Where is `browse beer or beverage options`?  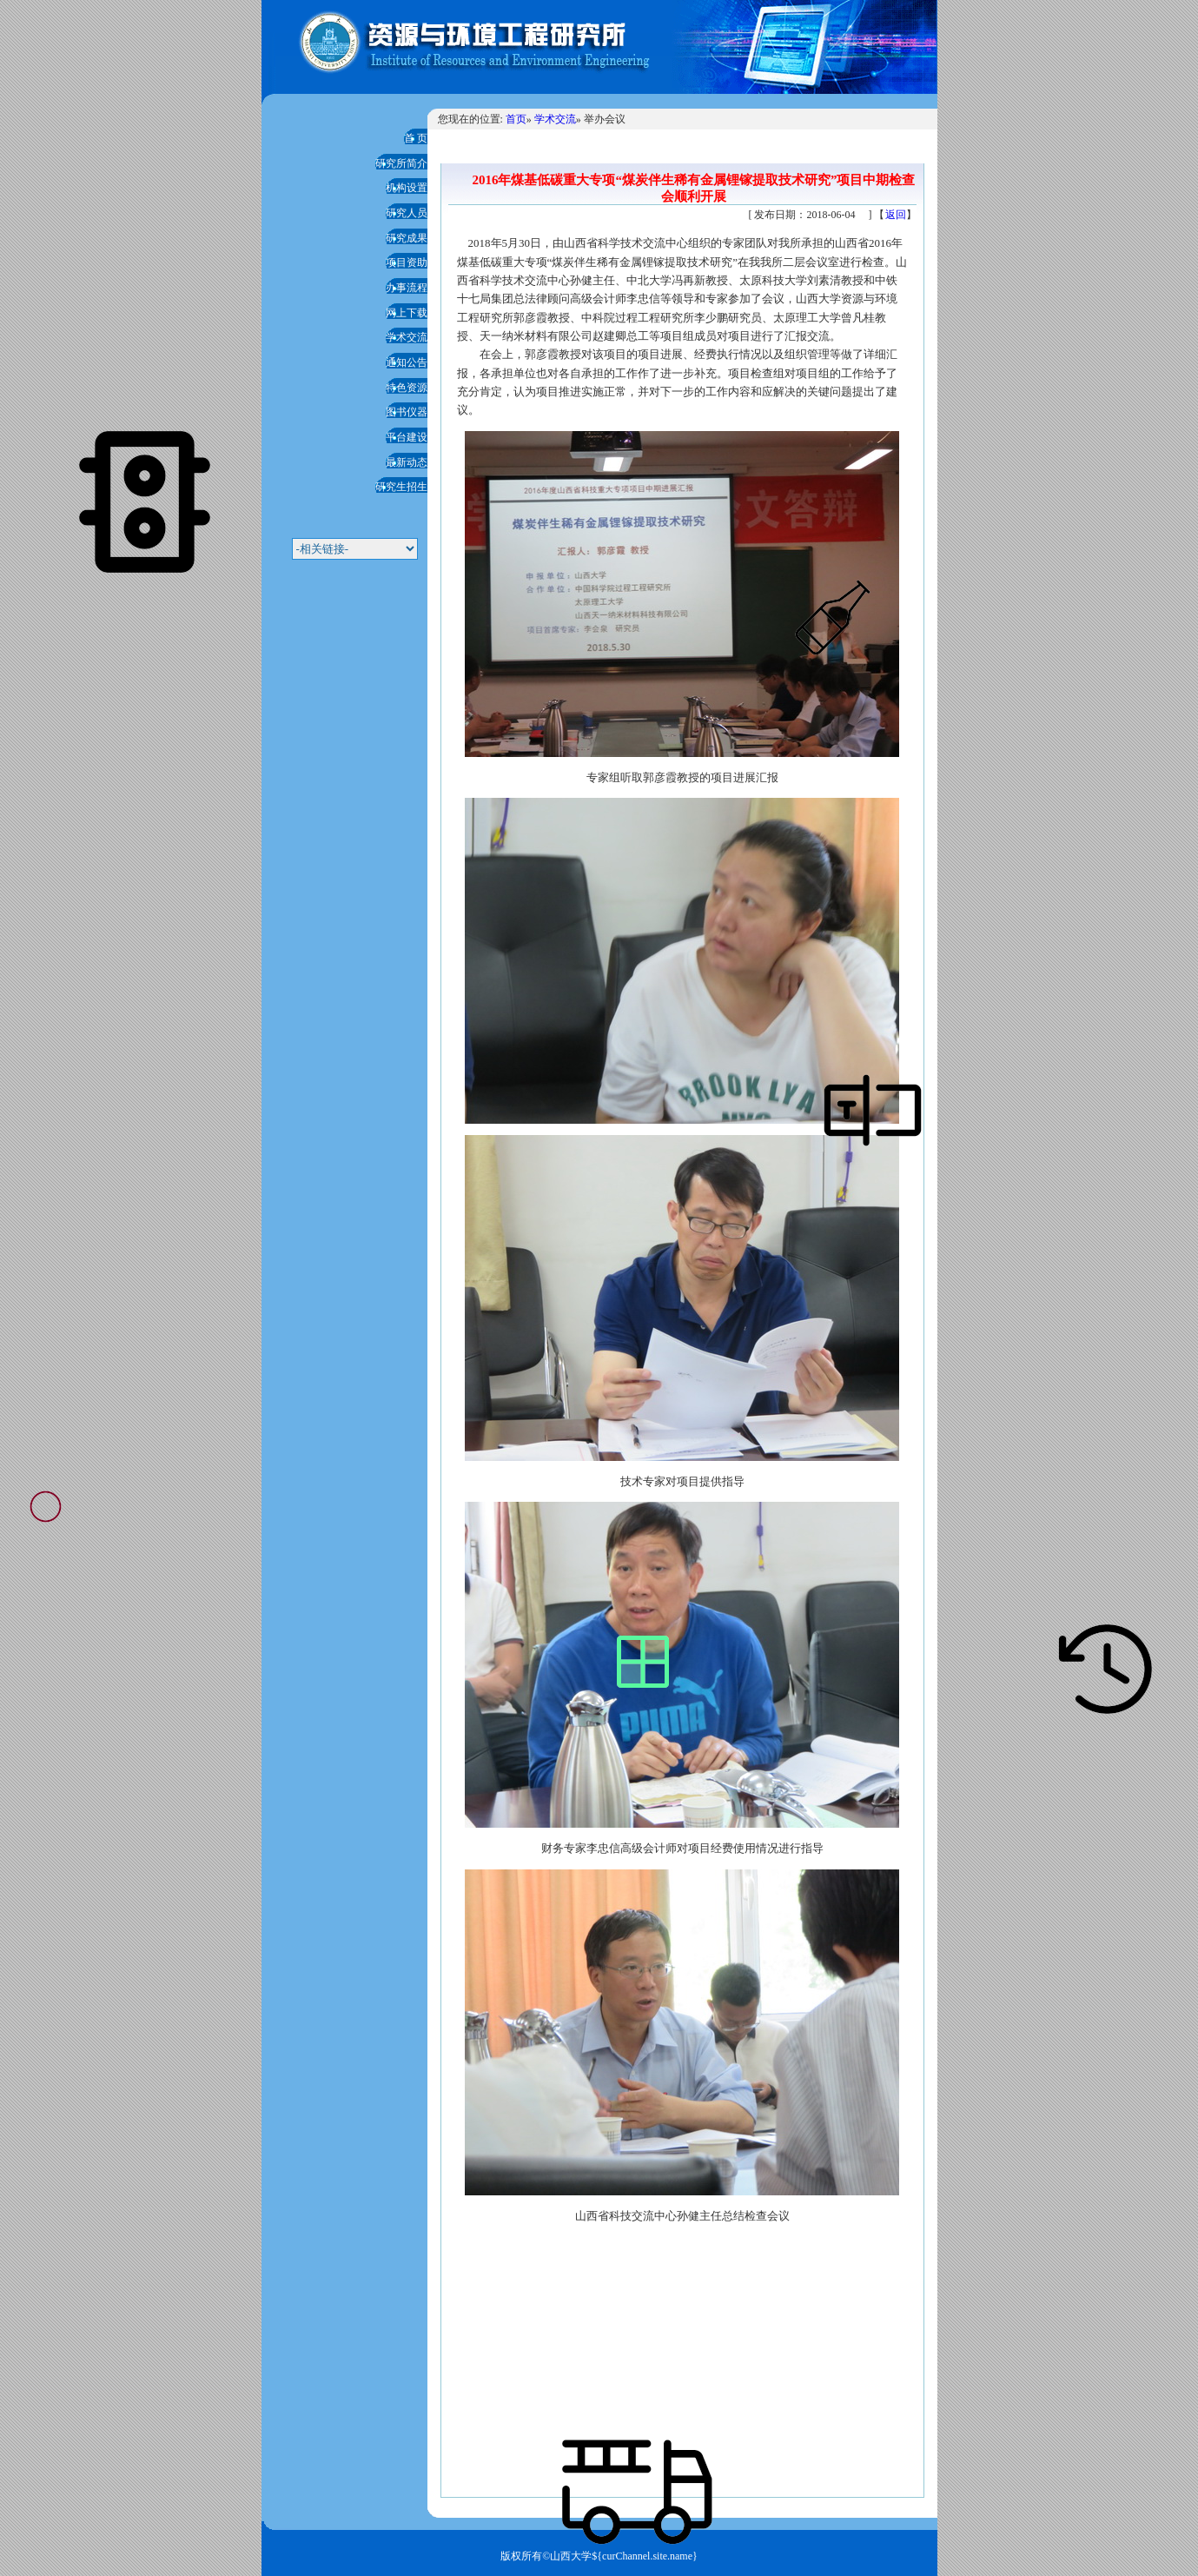
browse beer or beverage options is located at coordinates (831, 619).